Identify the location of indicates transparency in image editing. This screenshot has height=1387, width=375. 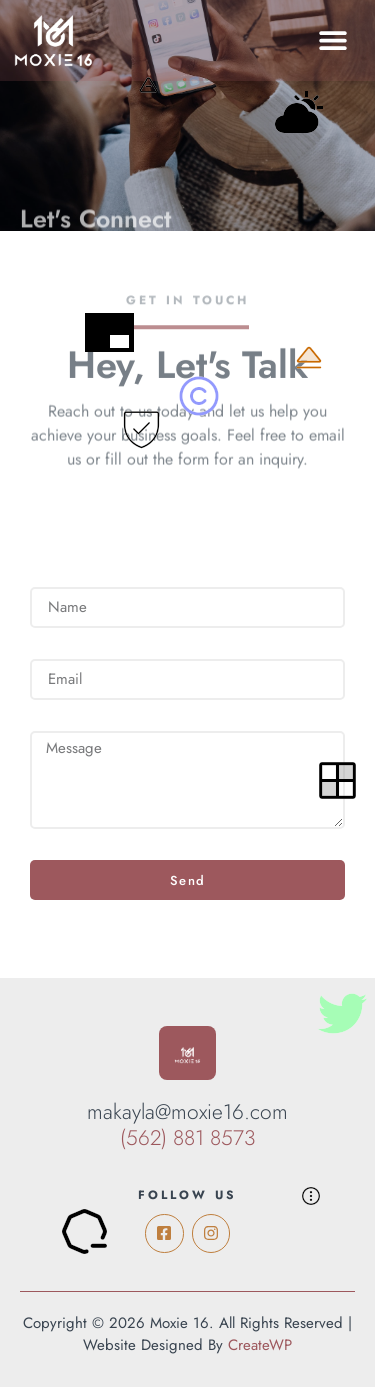
(337, 780).